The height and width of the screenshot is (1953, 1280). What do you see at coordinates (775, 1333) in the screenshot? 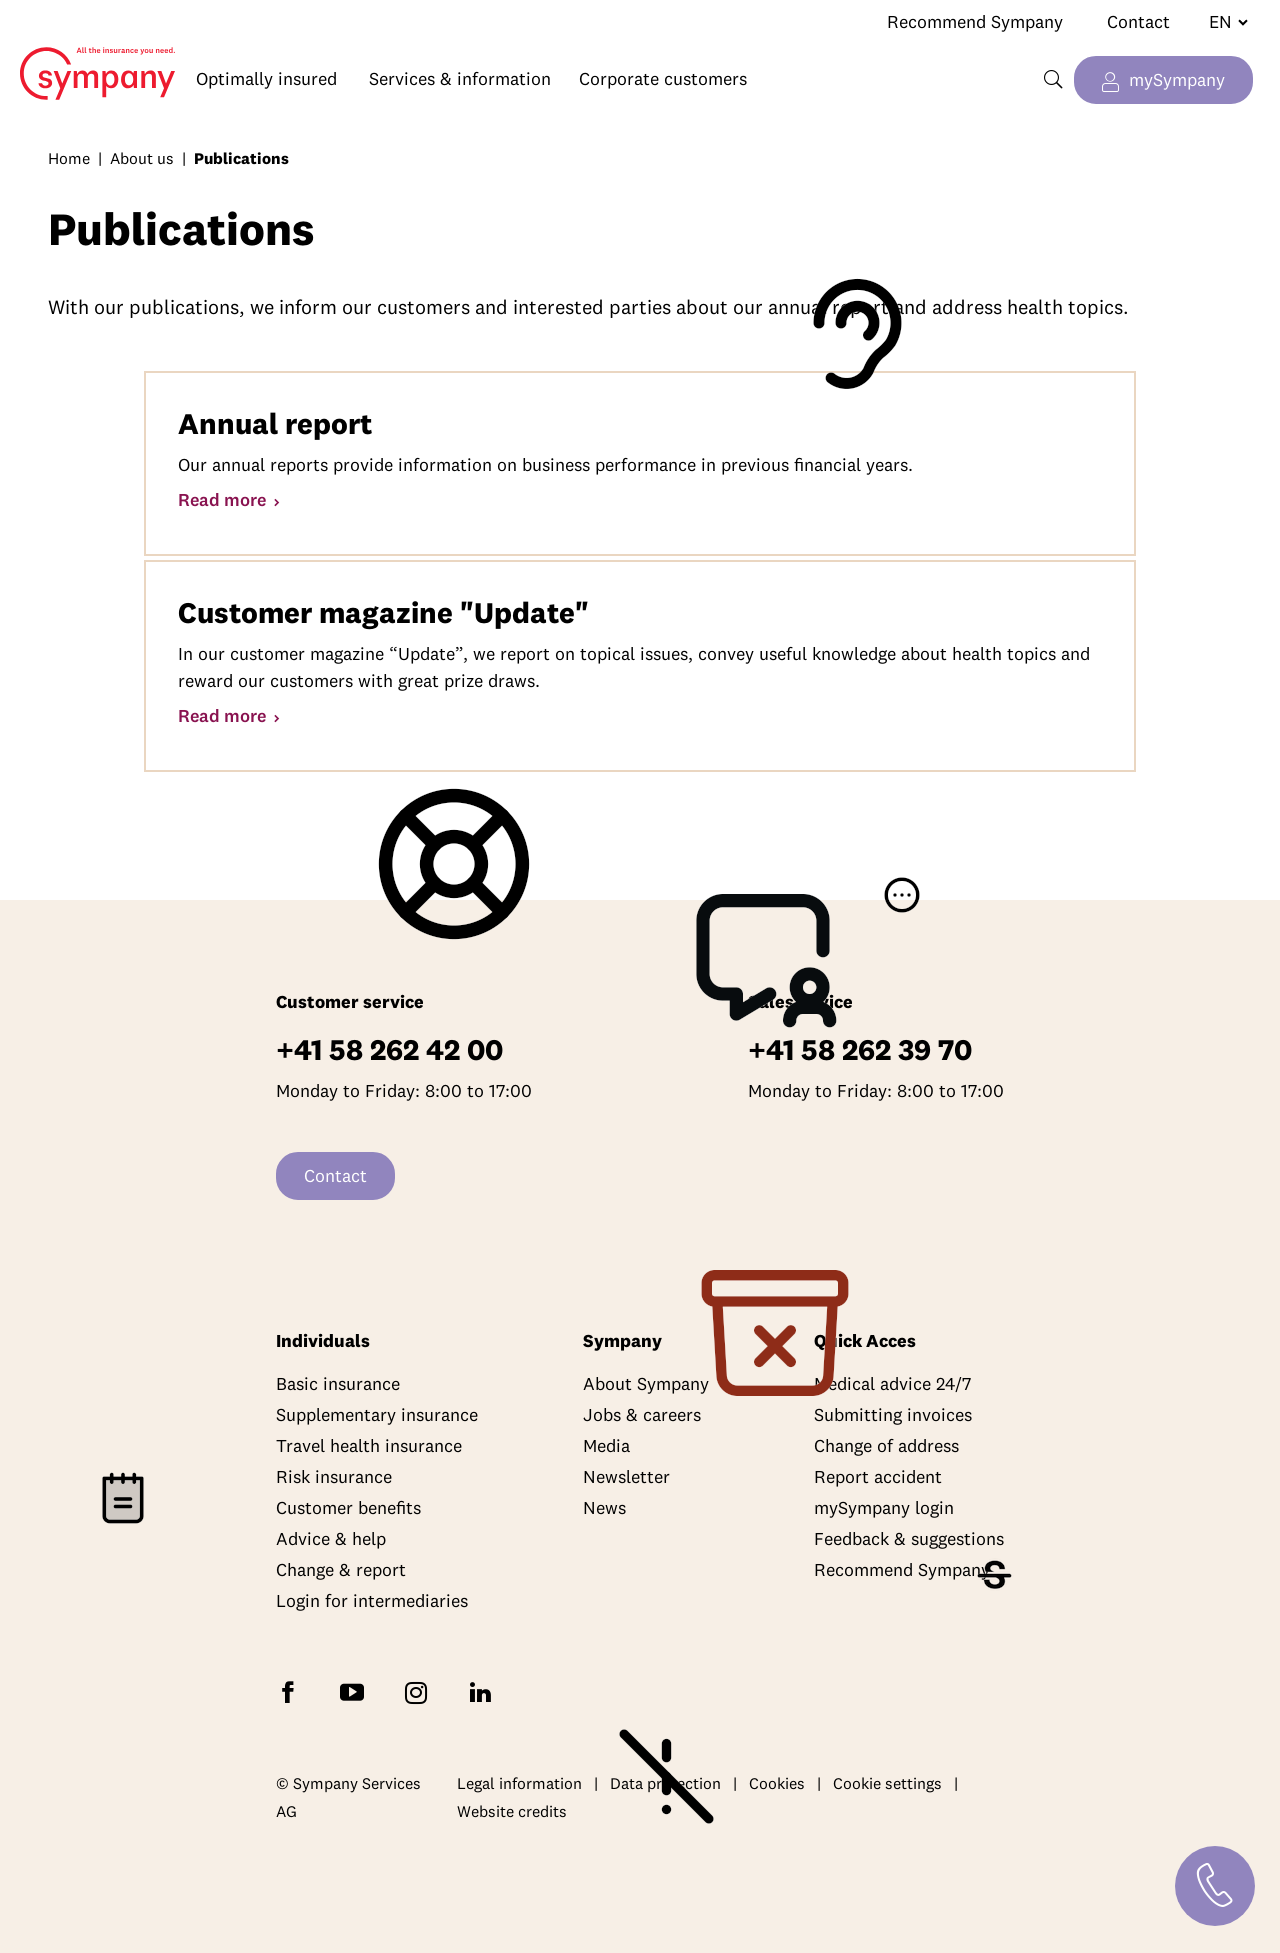
I see `remove item from archive` at bounding box center [775, 1333].